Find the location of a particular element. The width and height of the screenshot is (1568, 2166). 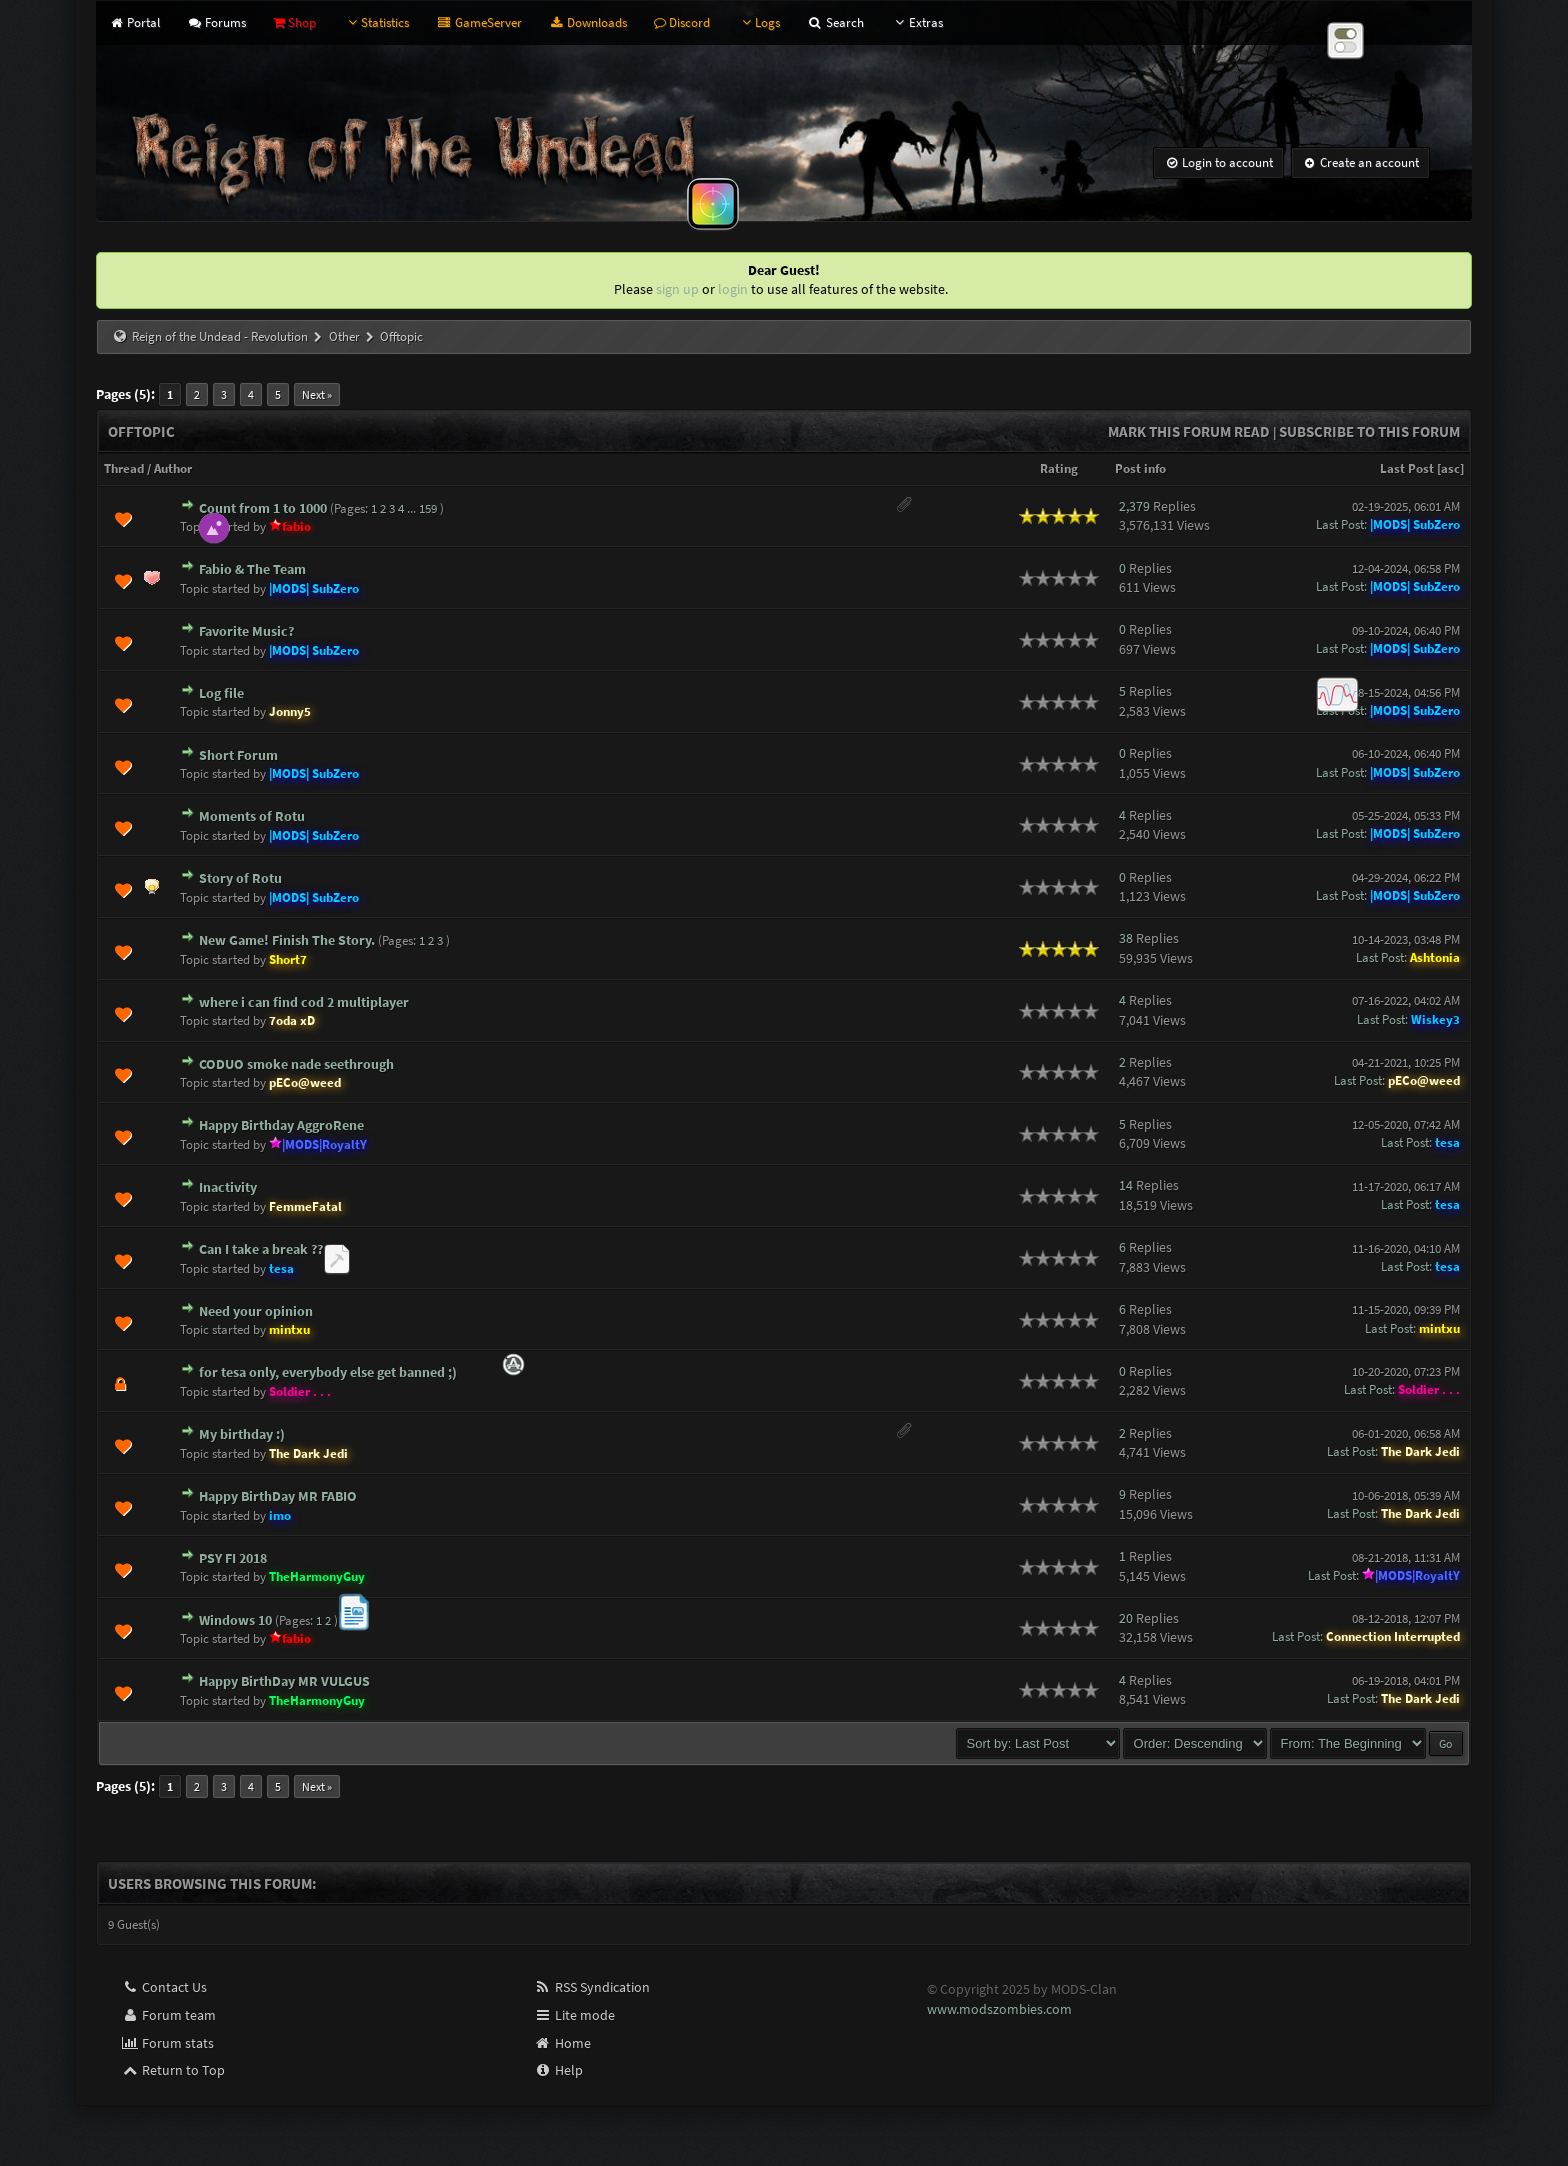

open power statistics application is located at coordinates (1337, 694).